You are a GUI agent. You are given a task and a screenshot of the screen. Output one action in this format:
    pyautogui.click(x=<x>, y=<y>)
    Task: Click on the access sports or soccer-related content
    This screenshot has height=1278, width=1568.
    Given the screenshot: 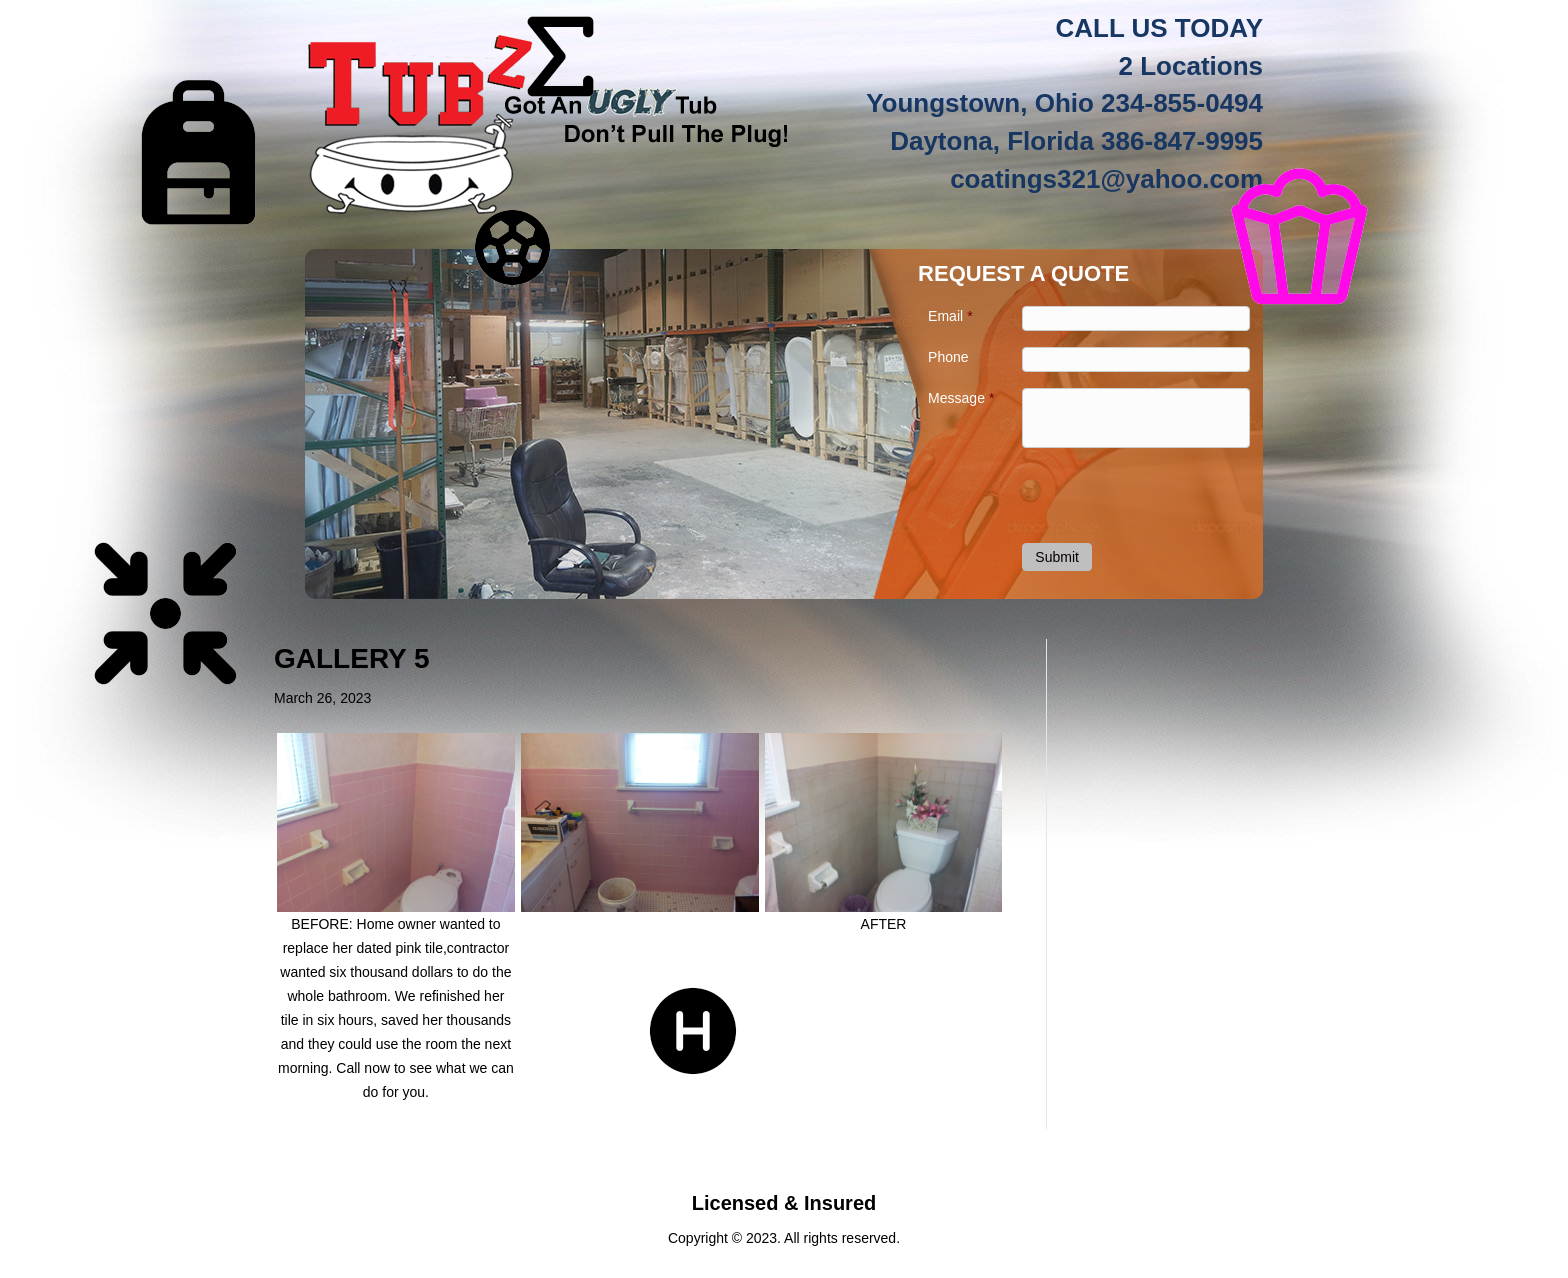 What is the action you would take?
    pyautogui.click(x=512, y=247)
    